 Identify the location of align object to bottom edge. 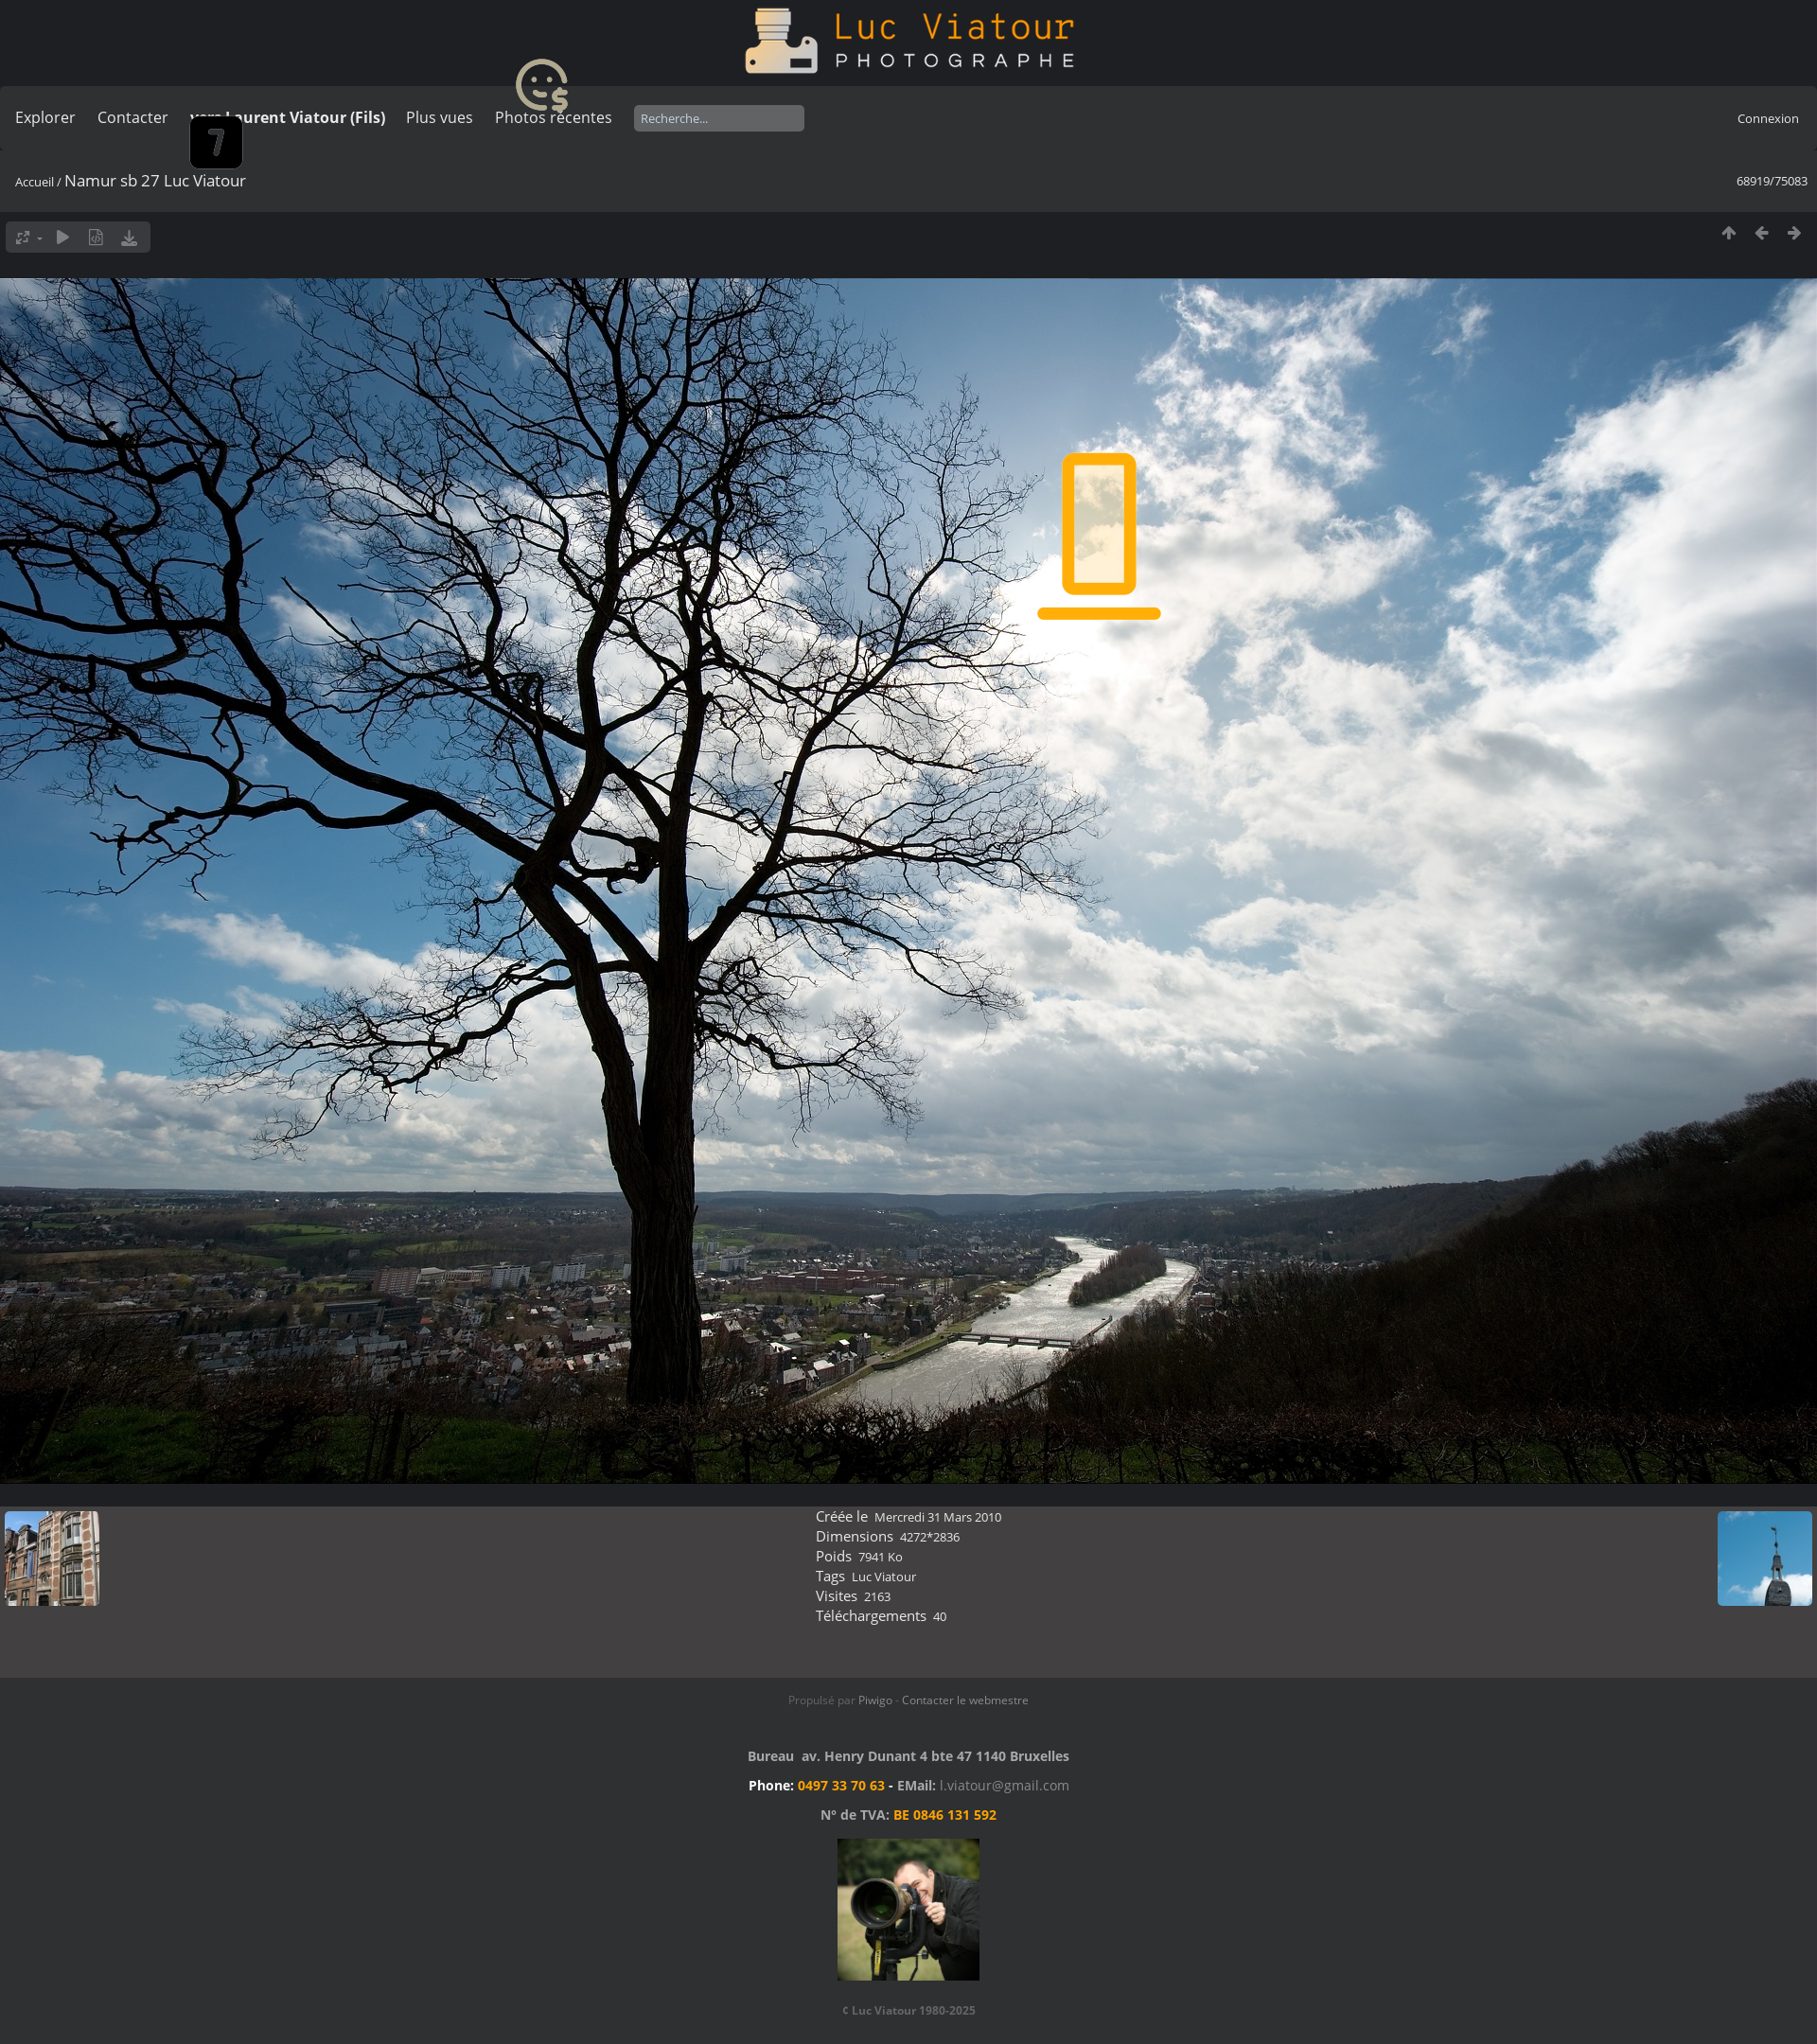
(1099, 533).